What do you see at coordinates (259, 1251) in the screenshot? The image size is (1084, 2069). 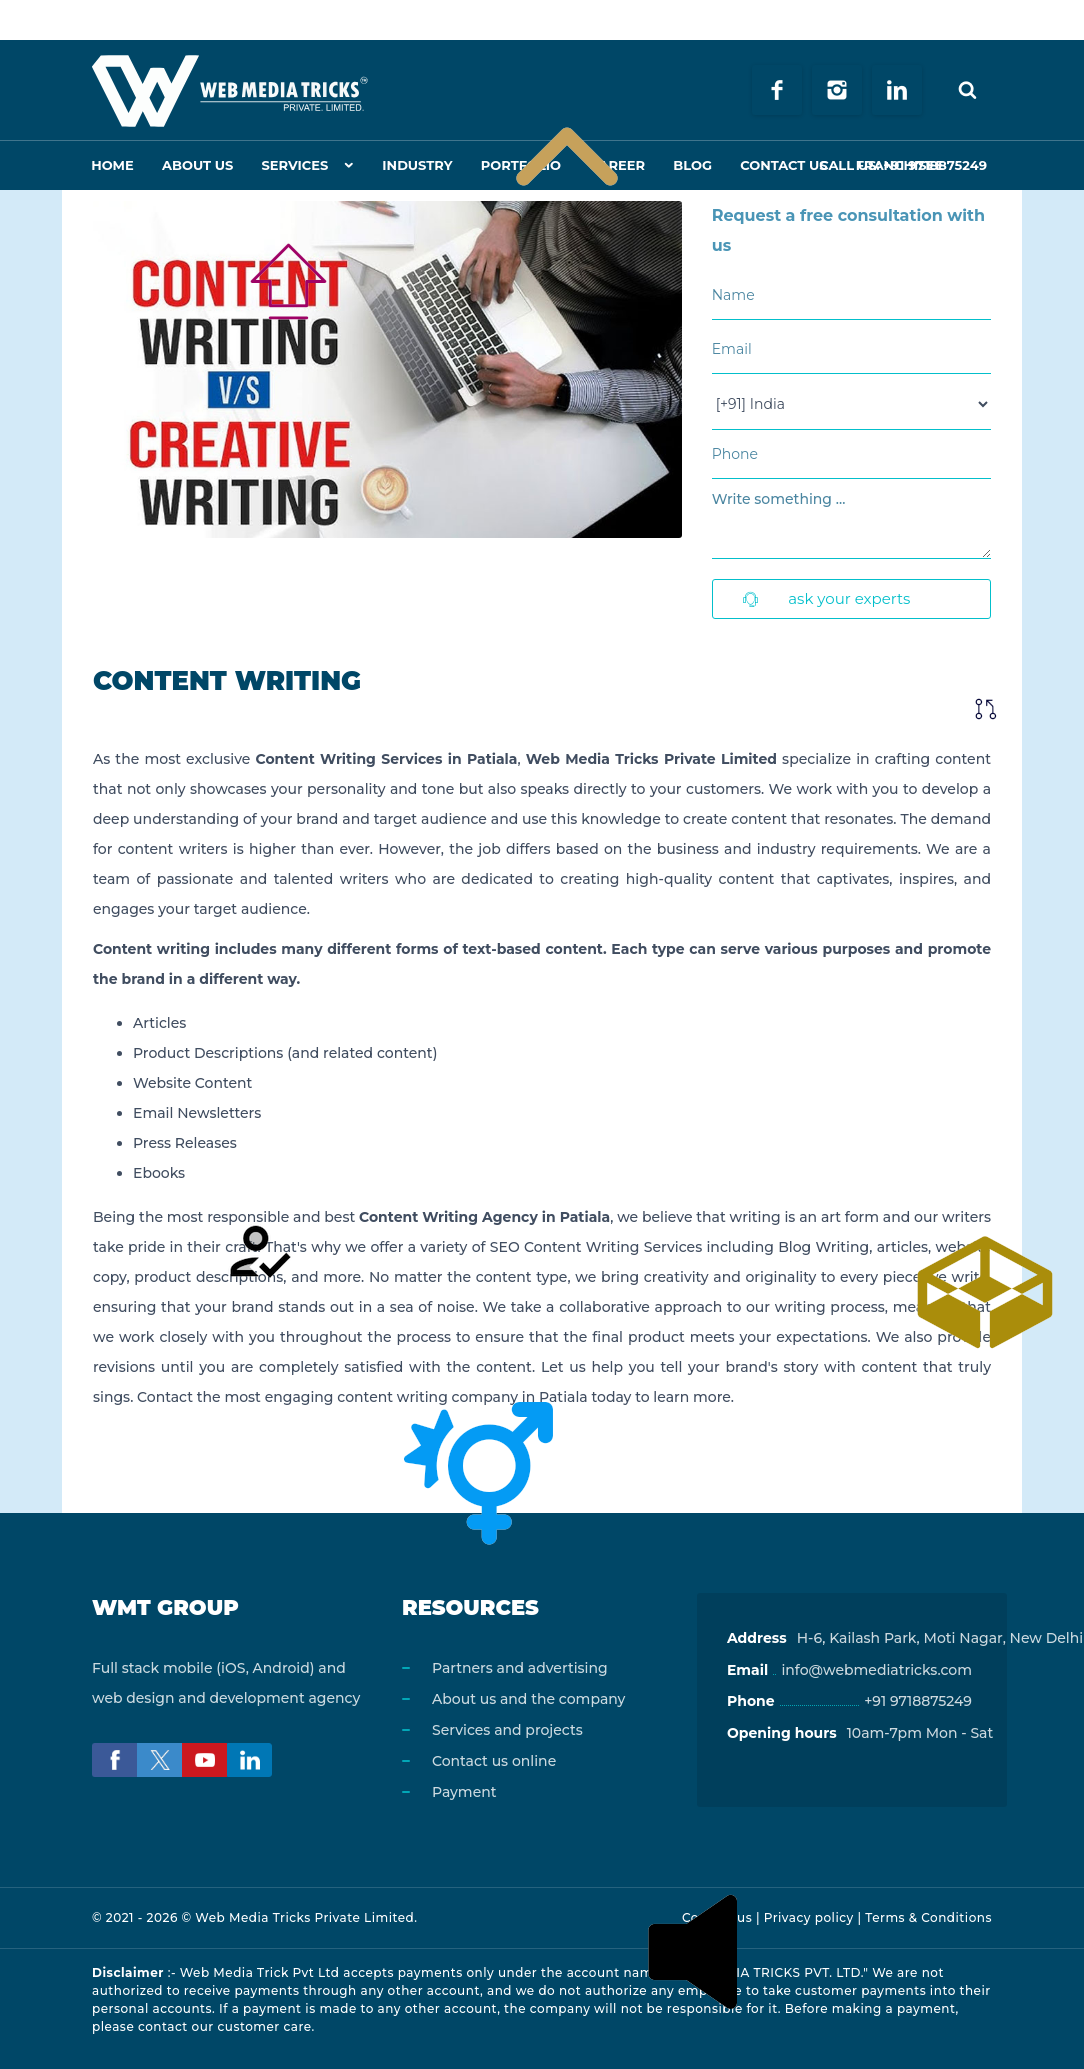 I see `user registration completed successfully` at bounding box center [259, 1251].